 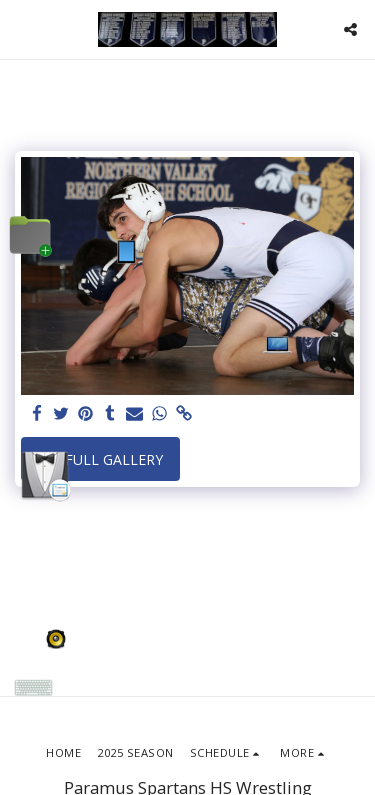 What do you see at coordinates (56, 639) in the screenshot?
I see `adjust speaker or audio output settings` at bounding box center [56, 639].